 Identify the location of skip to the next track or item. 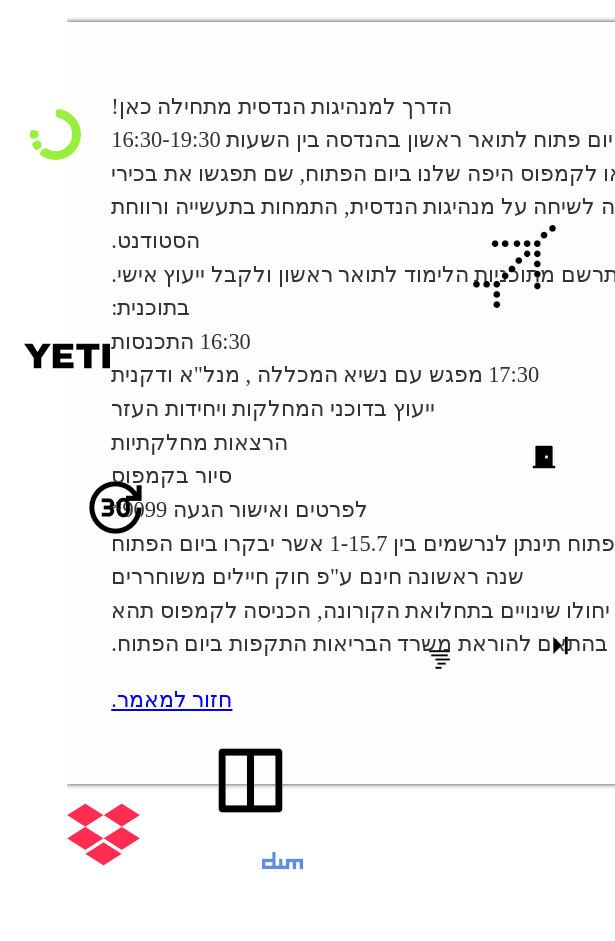
(560, 645).